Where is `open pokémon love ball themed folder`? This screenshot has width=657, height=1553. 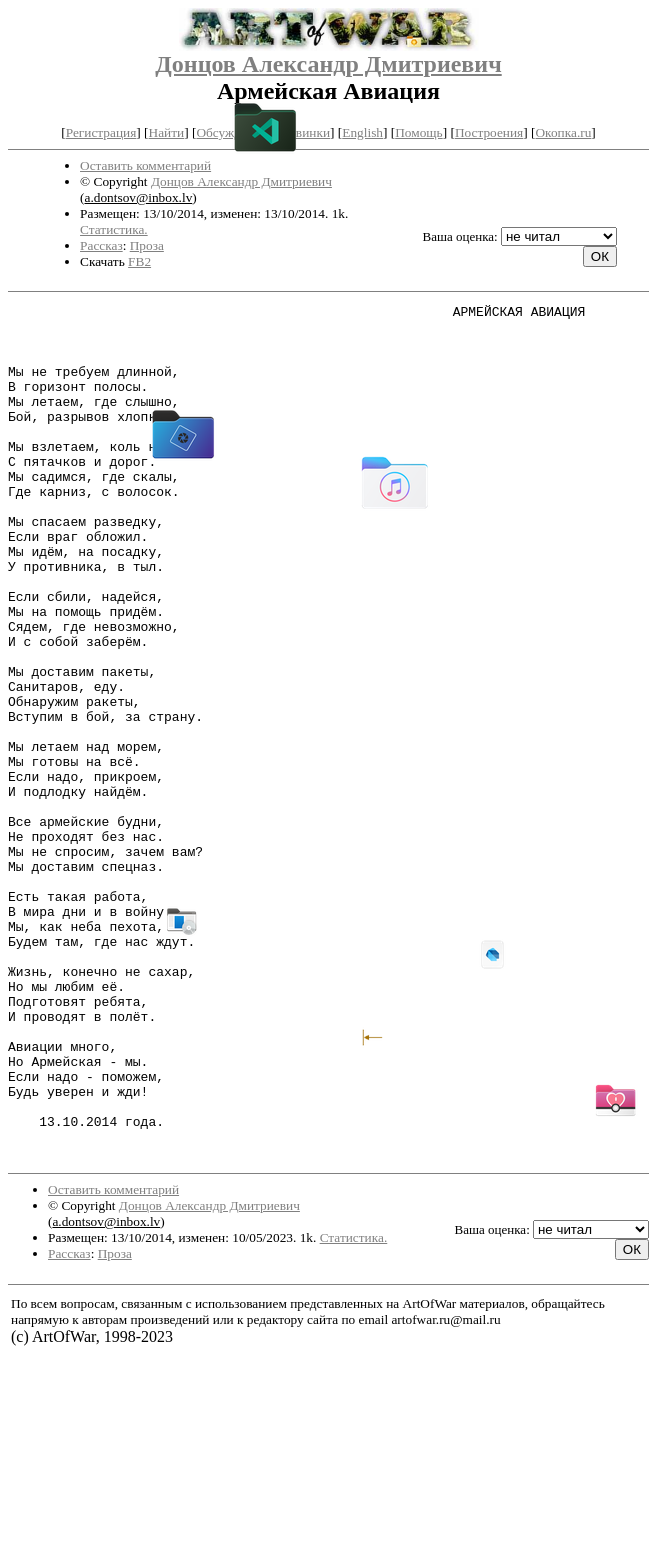
open pokémon love ball themed folder is located at coordinates (615, 1101).